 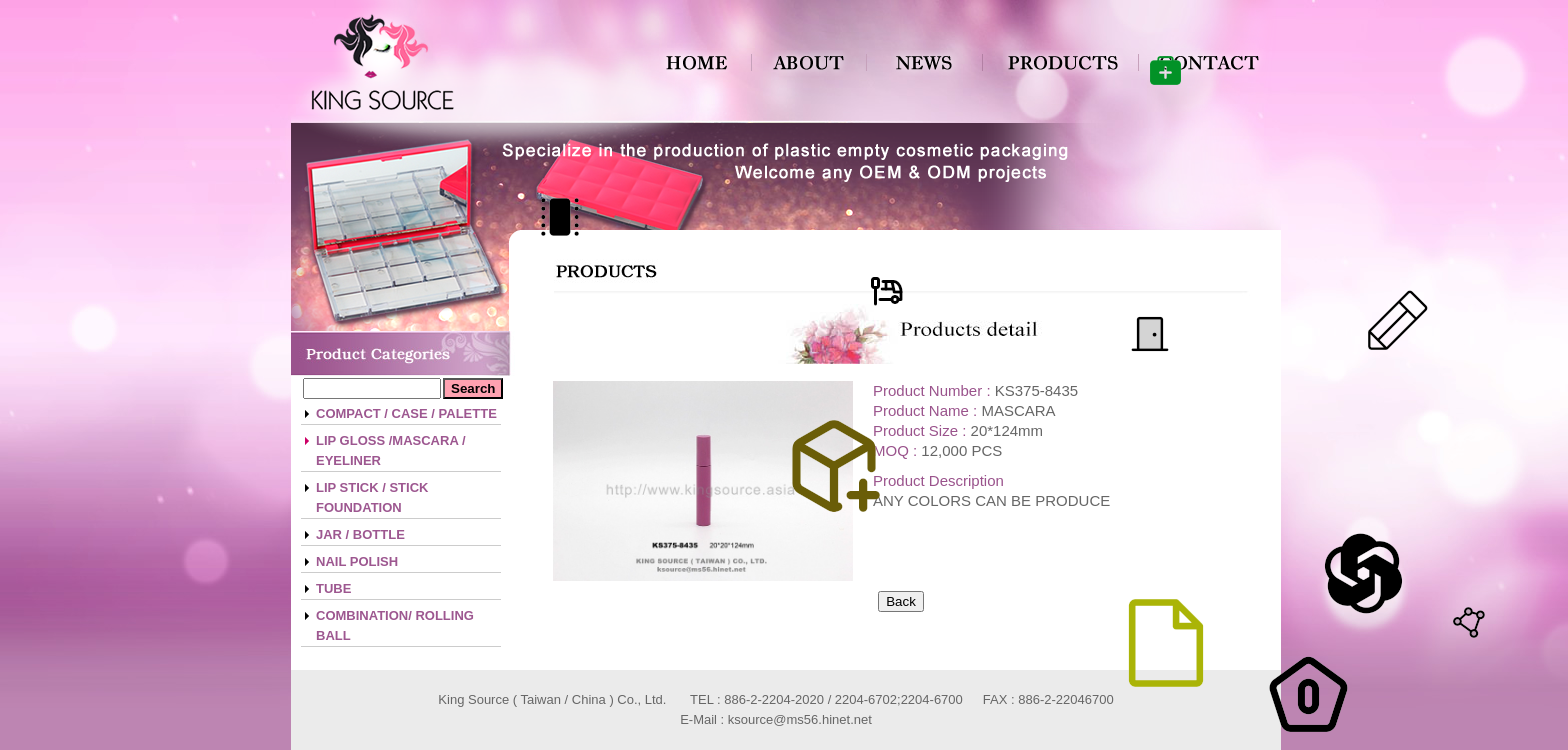 What do you see at coordinates (1150, 334) in the screenshot?
I see `exit or log out of the application` at bounding box center [1150, 334].